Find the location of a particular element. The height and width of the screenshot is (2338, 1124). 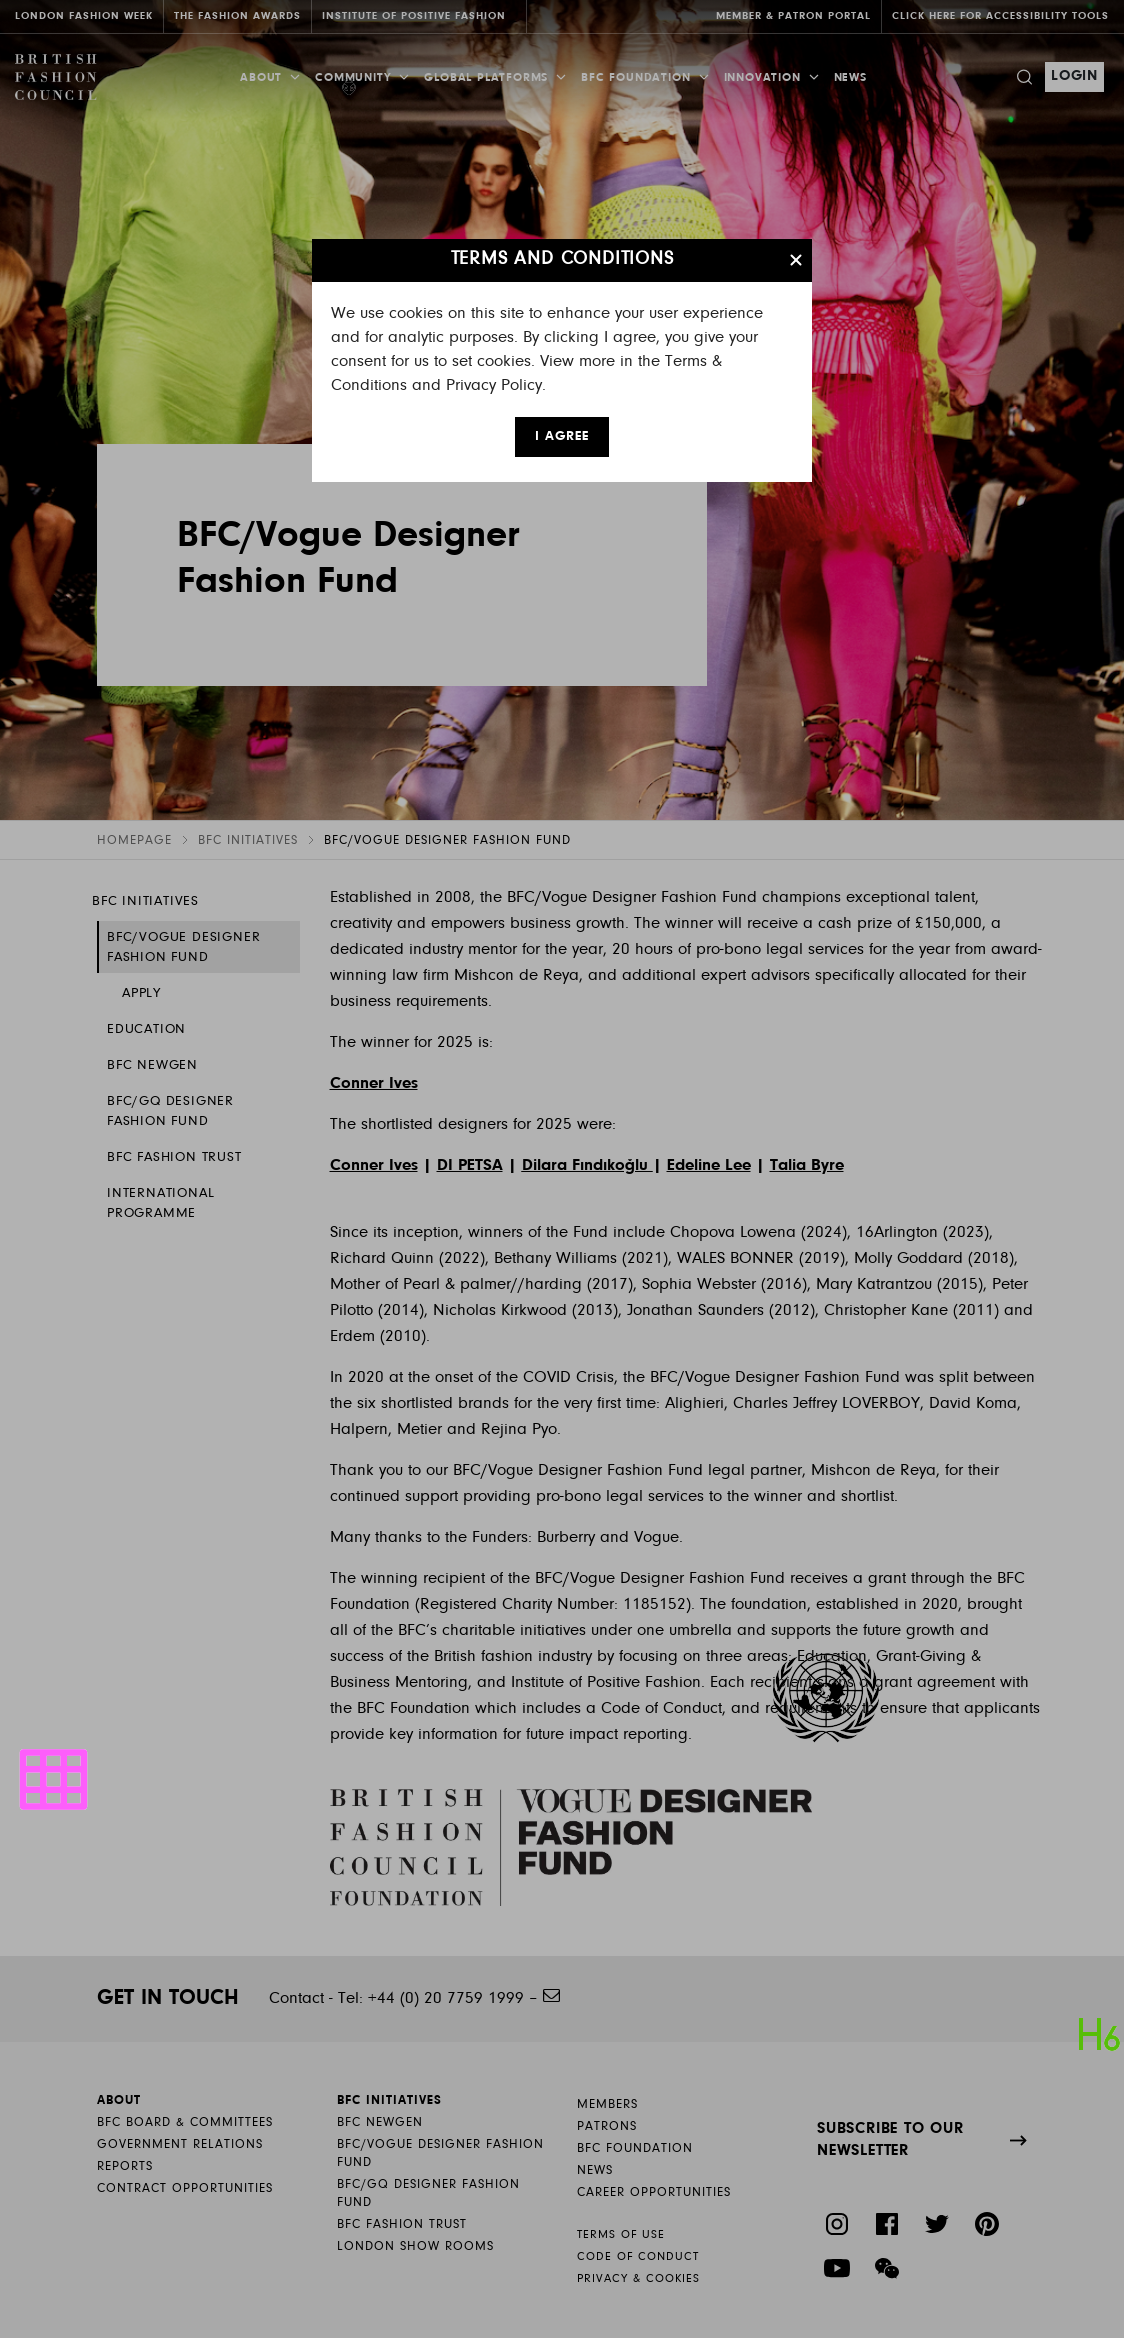

united nations official logo is located at coordinates (826, 1698).